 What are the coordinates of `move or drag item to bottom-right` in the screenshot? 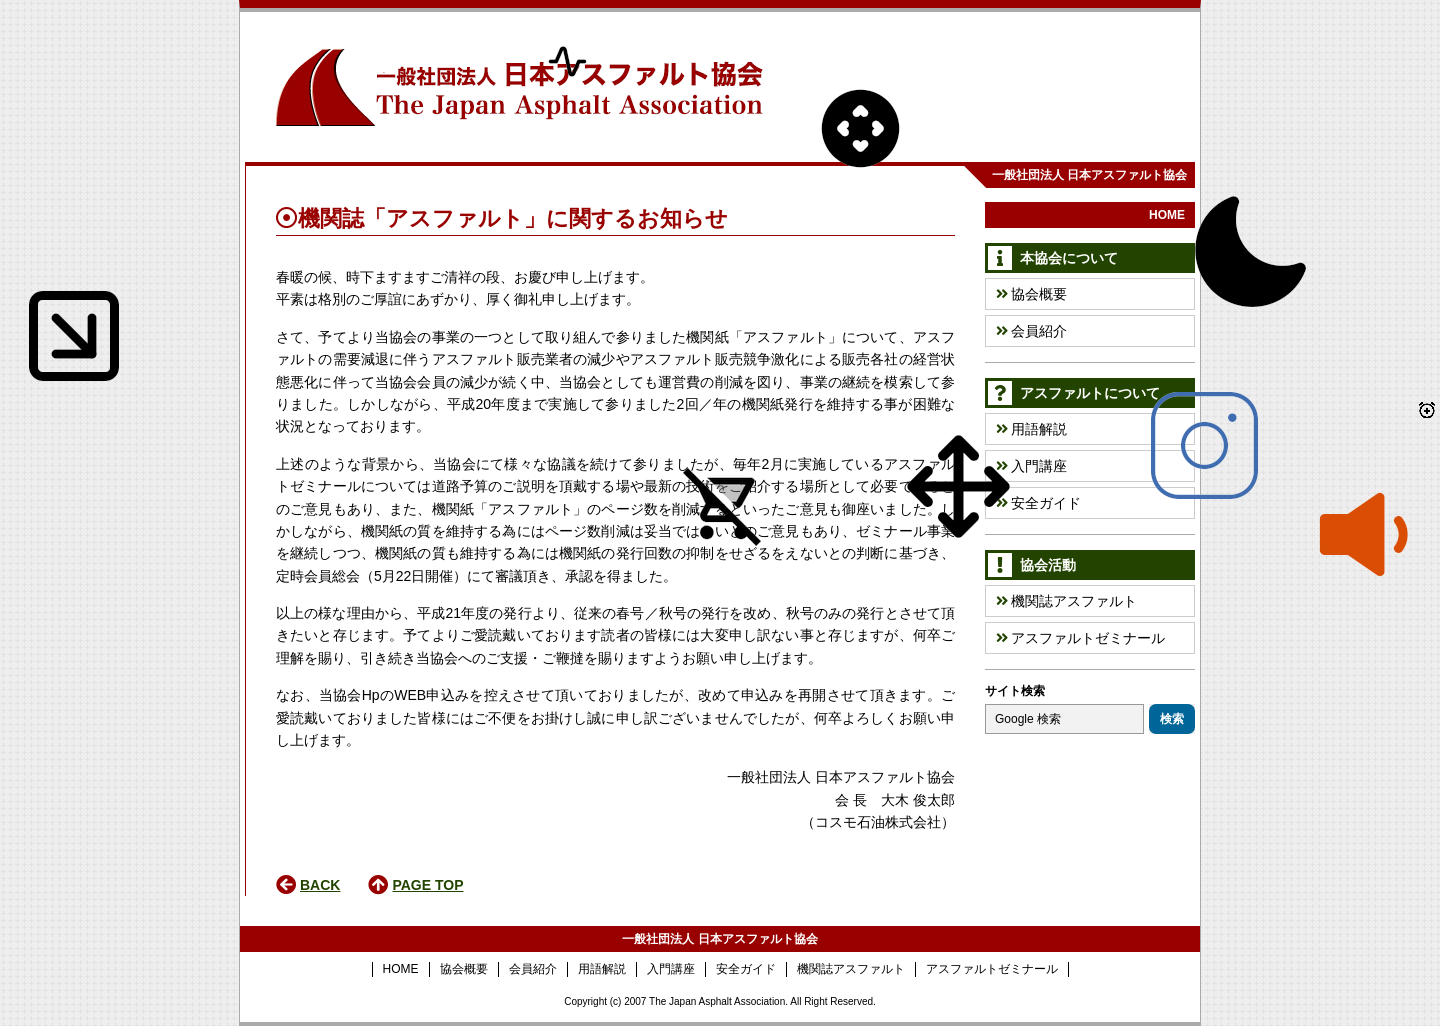 It's located at (74, 336).